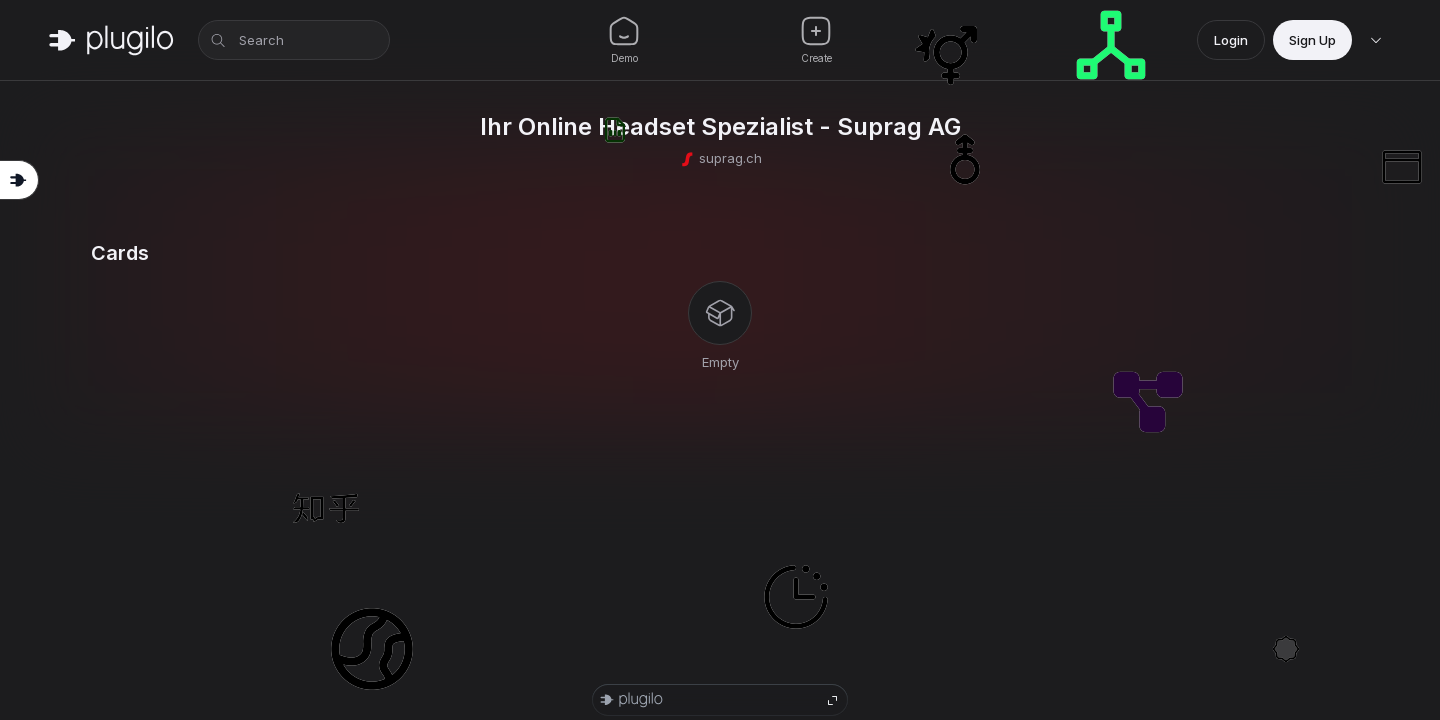 Image resolution: width=1440 pixels, height=720 pixels. Describe the element at coordinates (372, 649) in the screenshot. I see `switch to global or worldwide view` at that location.